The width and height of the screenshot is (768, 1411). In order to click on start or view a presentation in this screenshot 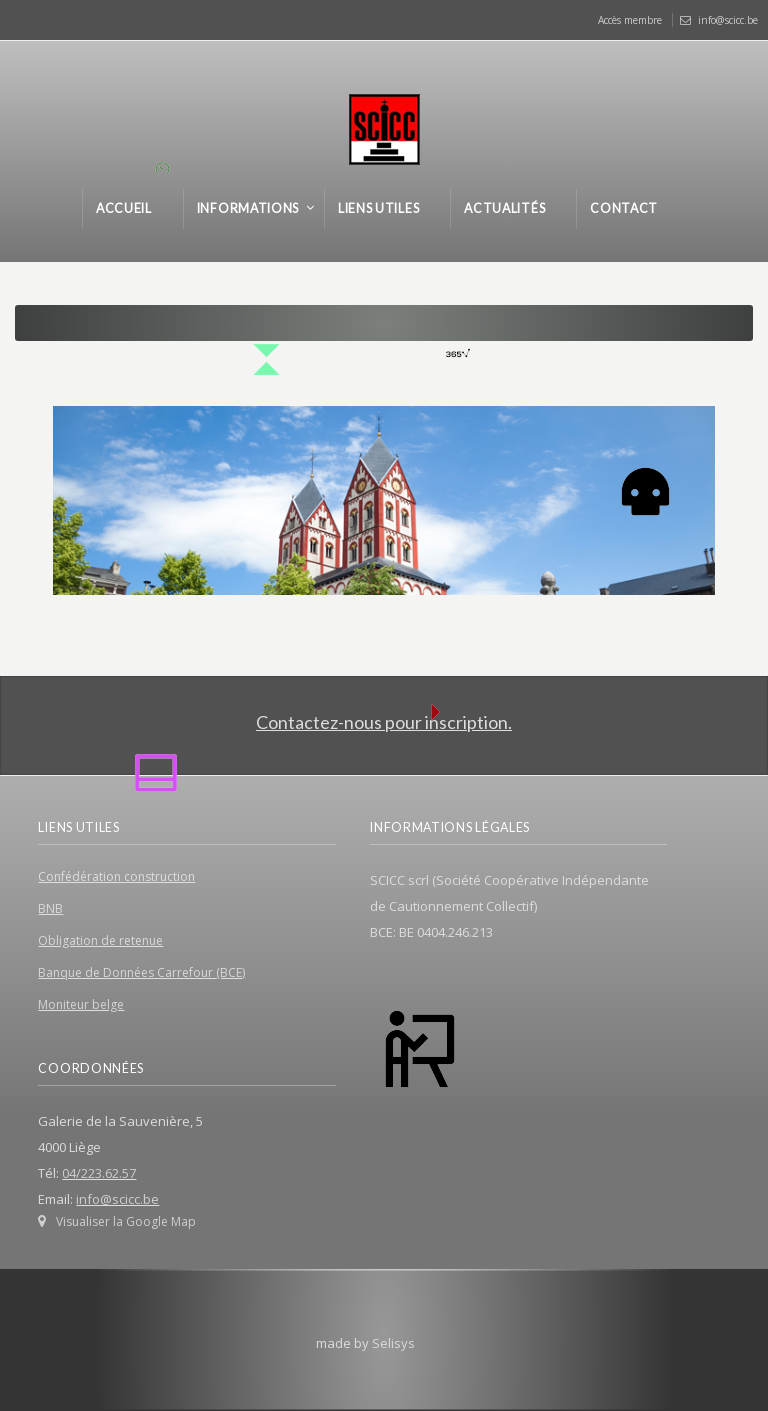, I will do `click(420, 1049)`.